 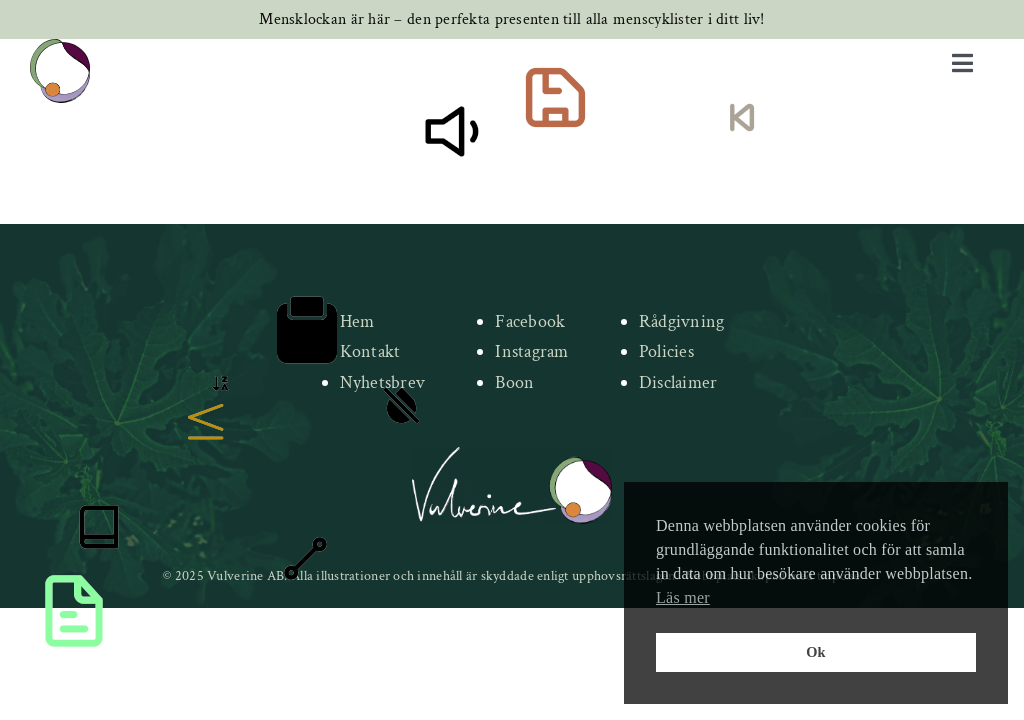 I want to click on draw a straight line between two points, so click(x=305, y=558).